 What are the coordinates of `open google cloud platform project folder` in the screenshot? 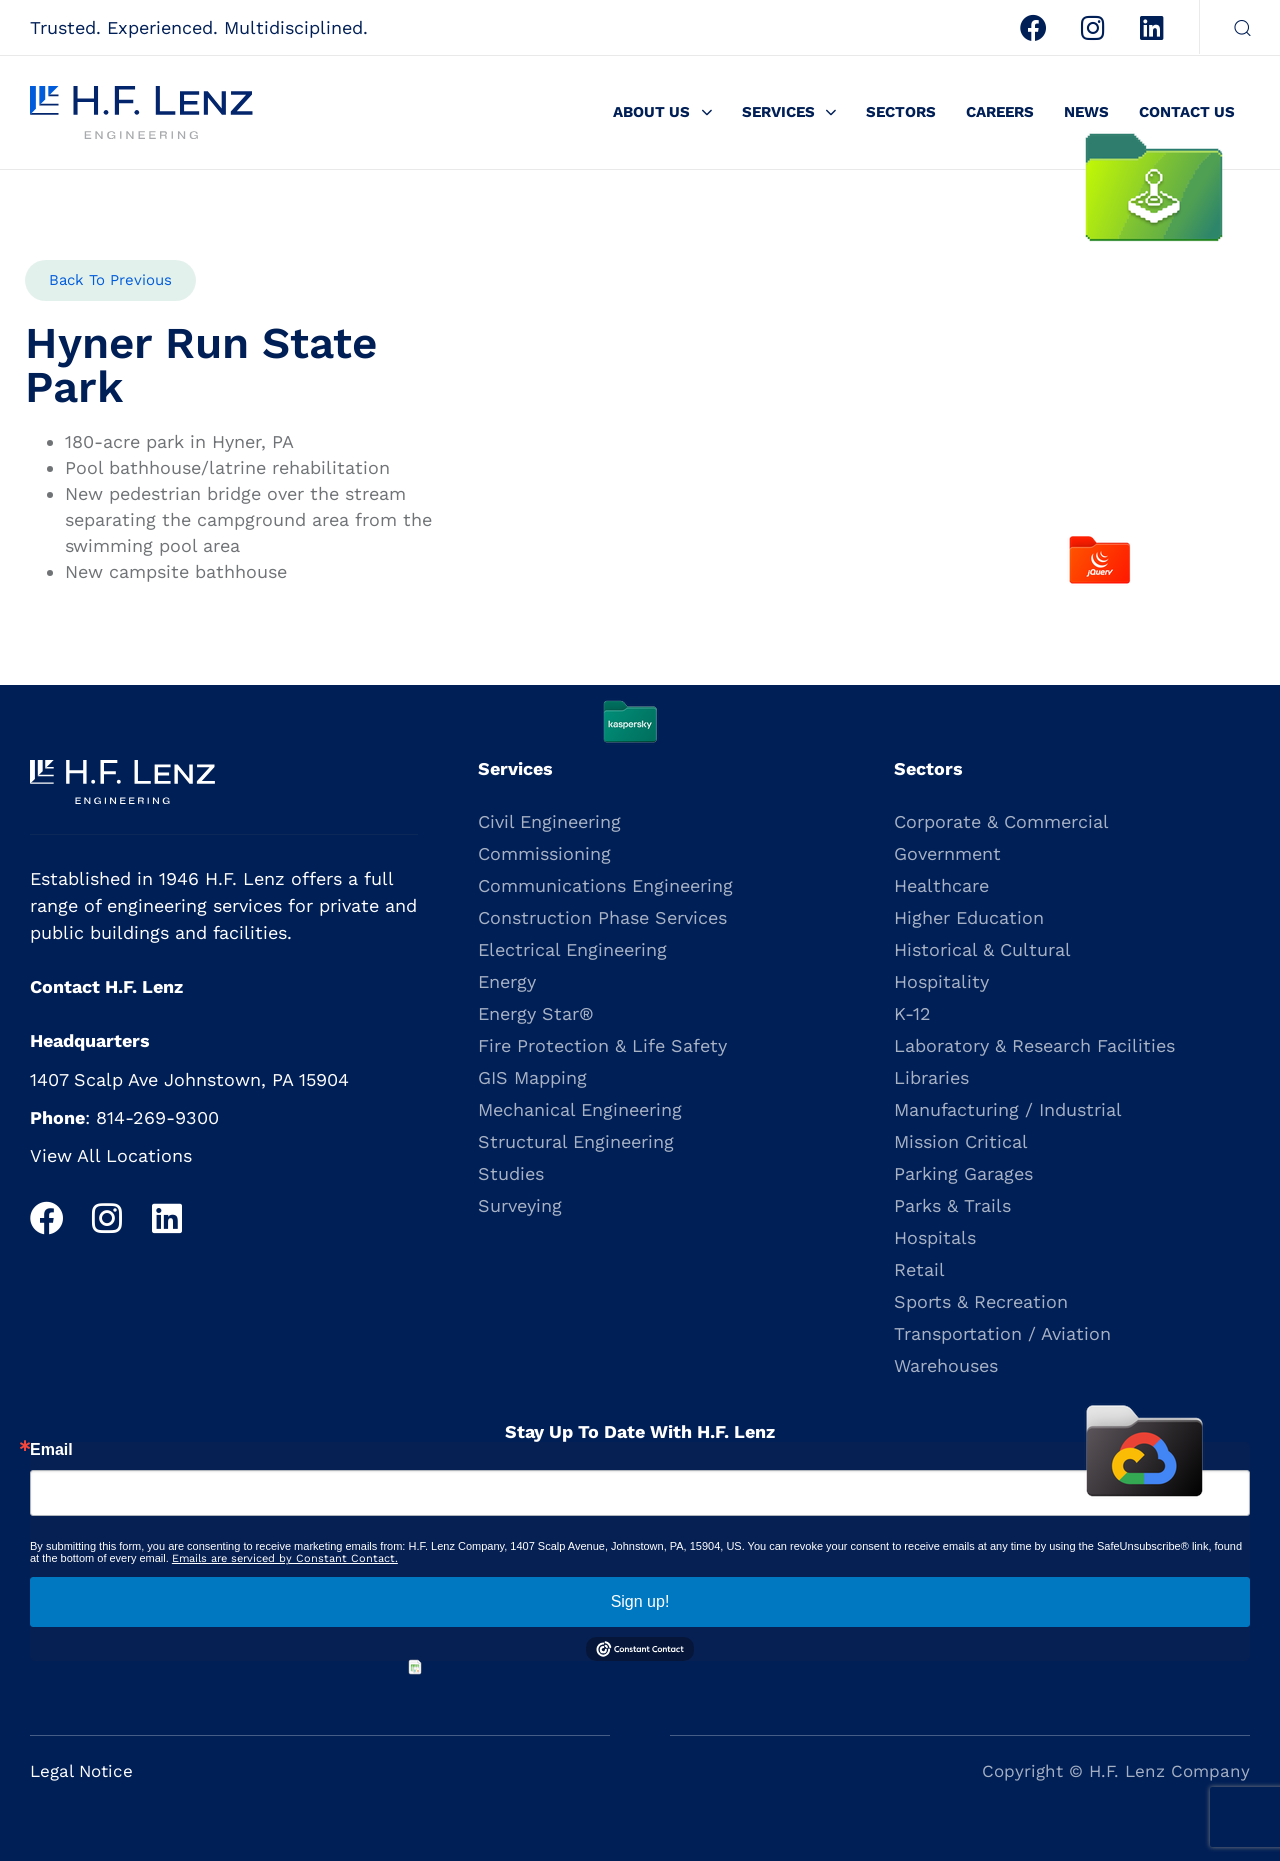 It's located at (1144, 1454).